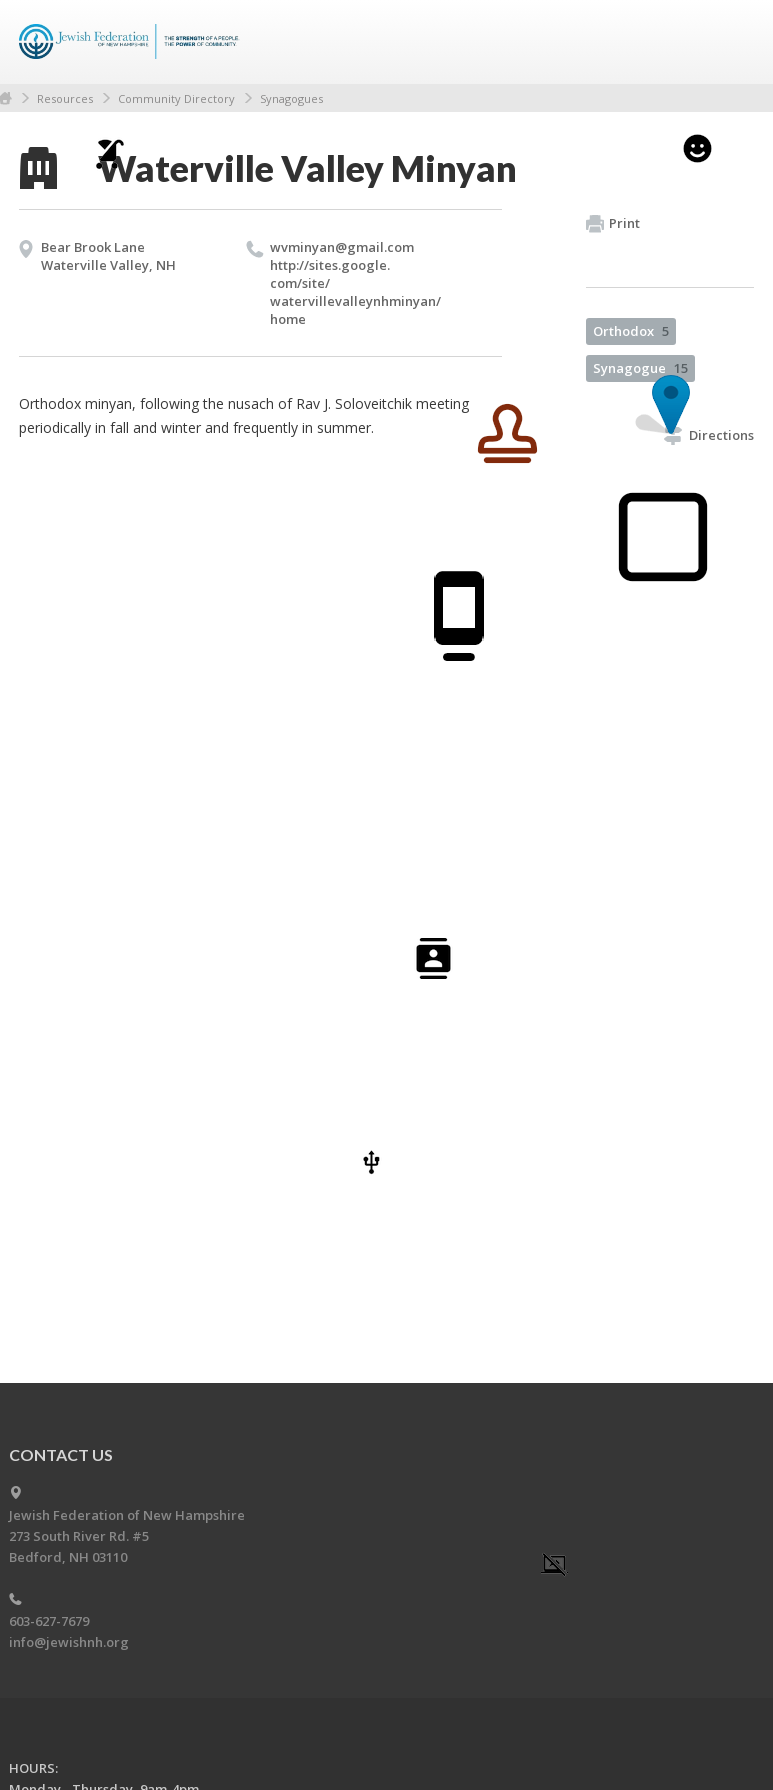 The height and width of the screenshot is (1790, 773). Describe the element at coordinates (459, 616) in the screenshot. I see `dock your device to a charging station` at that location.